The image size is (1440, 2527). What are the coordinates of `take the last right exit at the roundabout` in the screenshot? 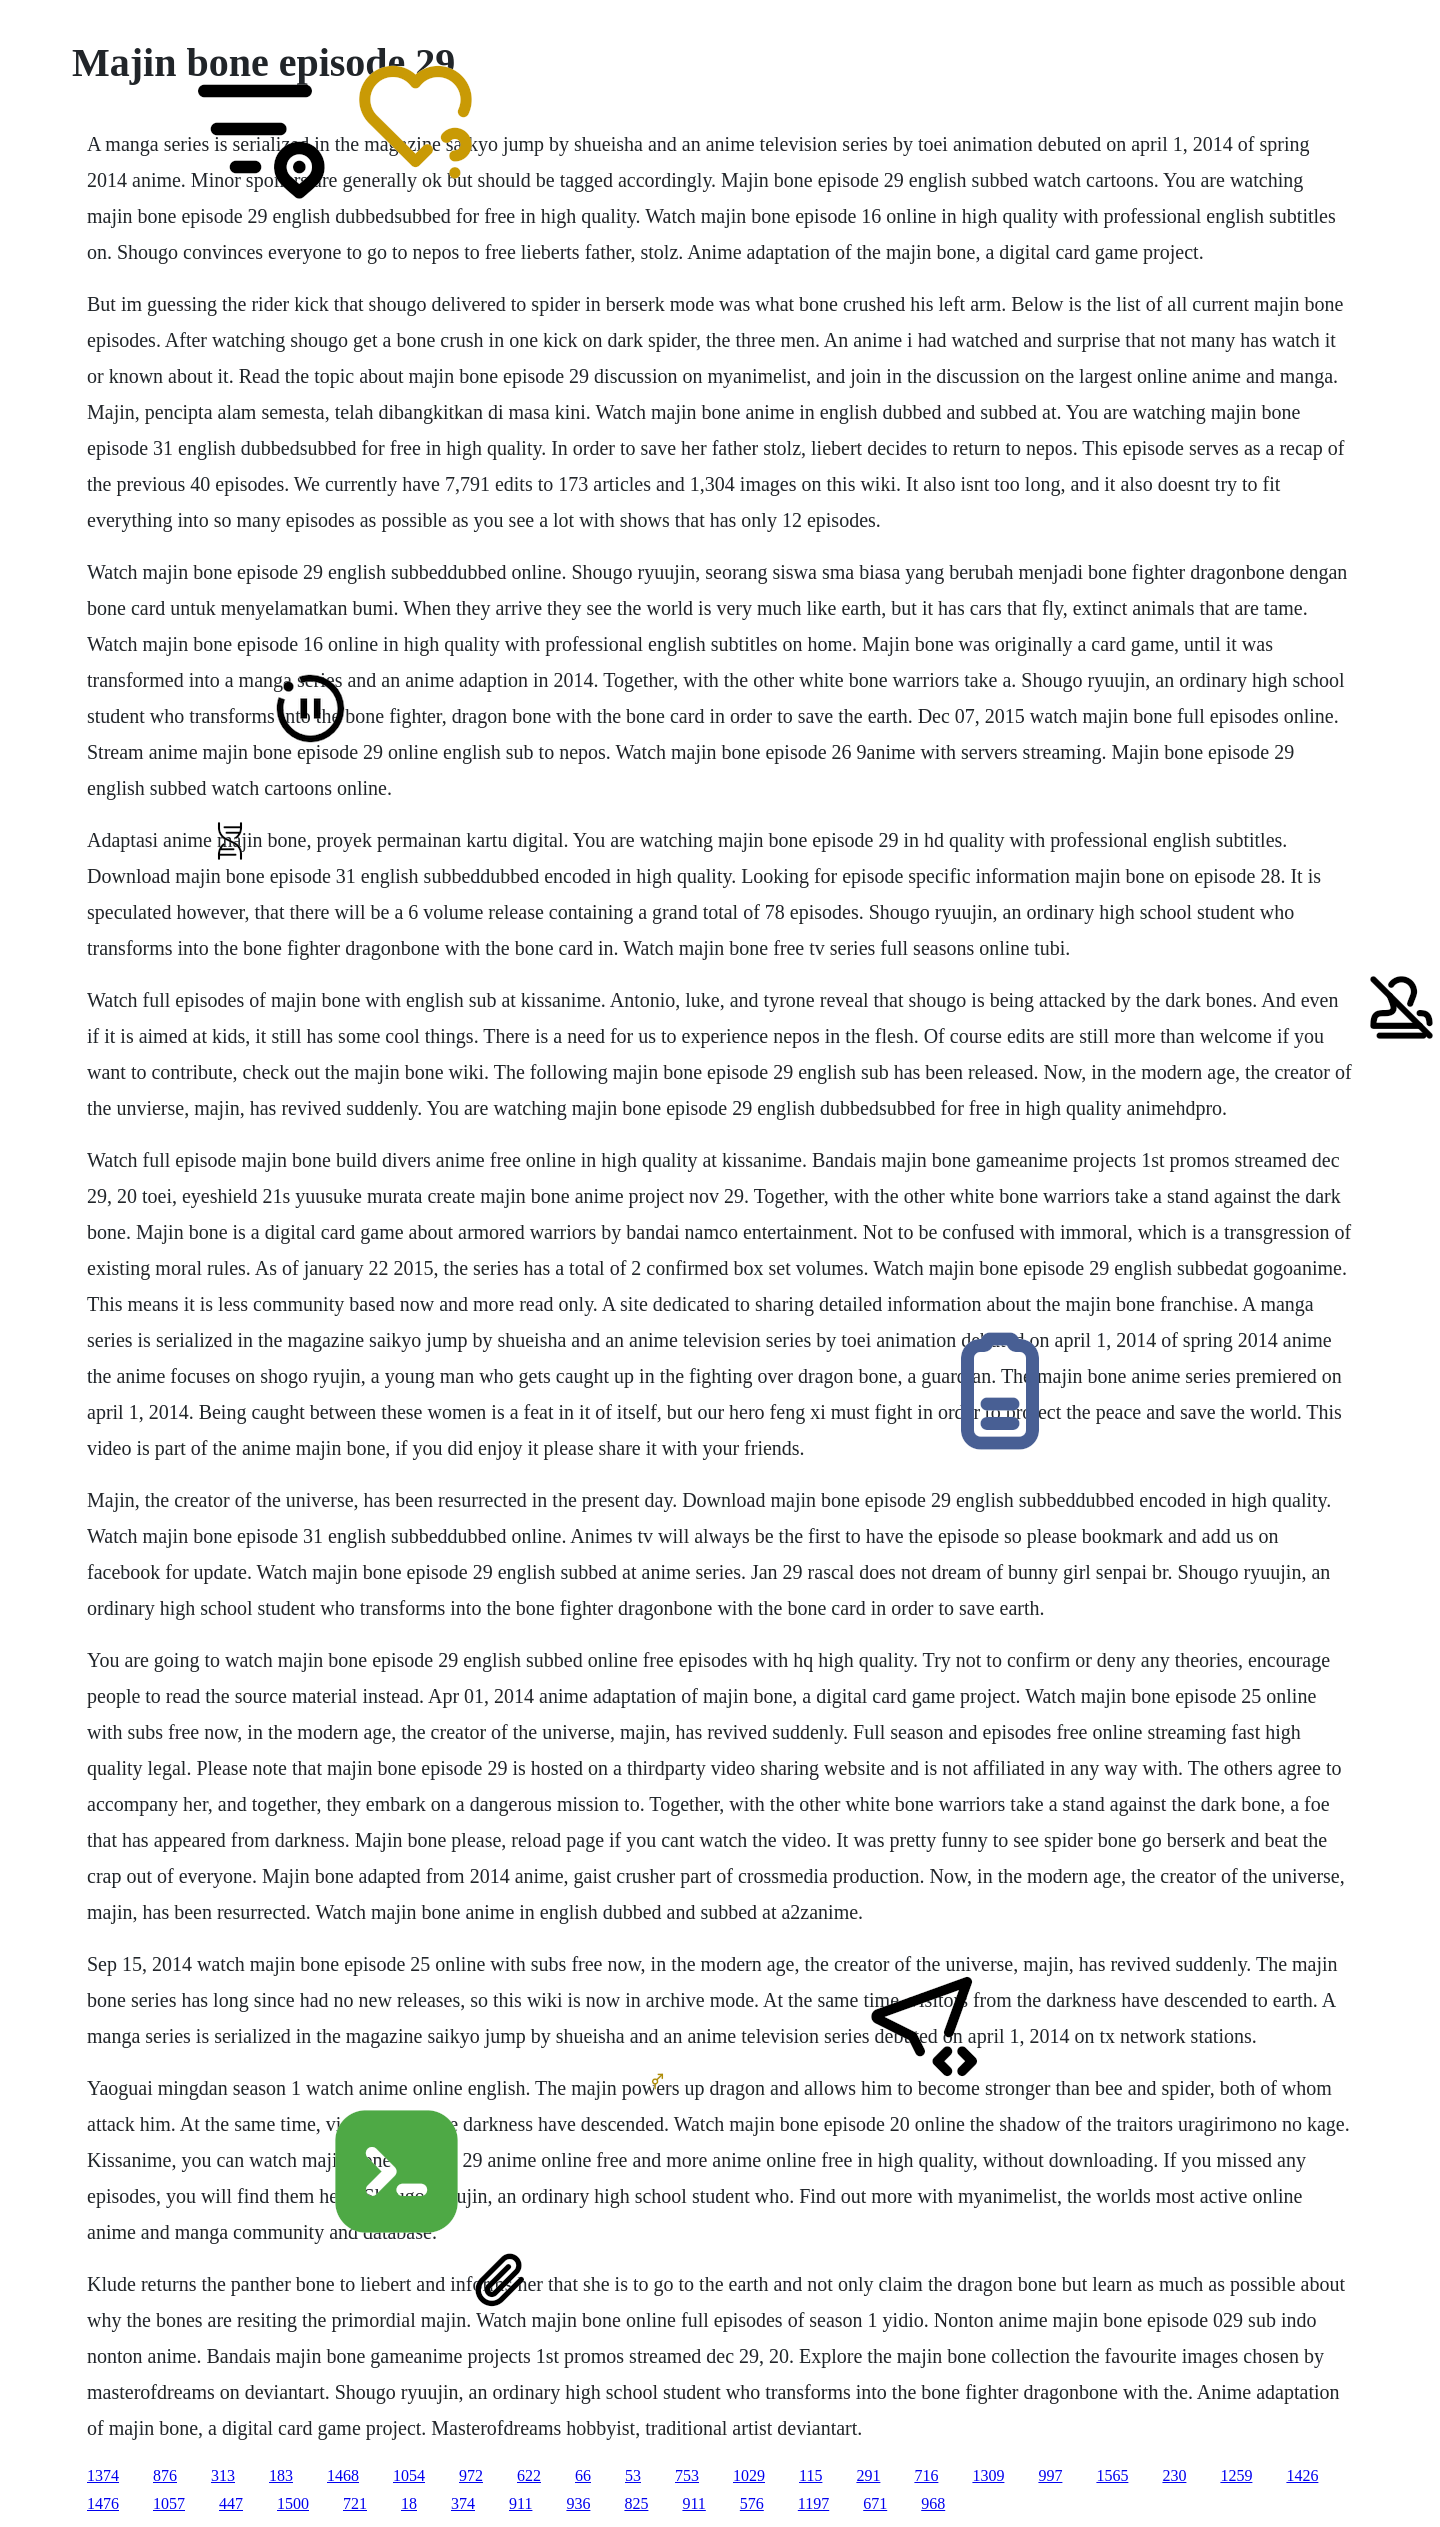 It's located at (657, 2081).